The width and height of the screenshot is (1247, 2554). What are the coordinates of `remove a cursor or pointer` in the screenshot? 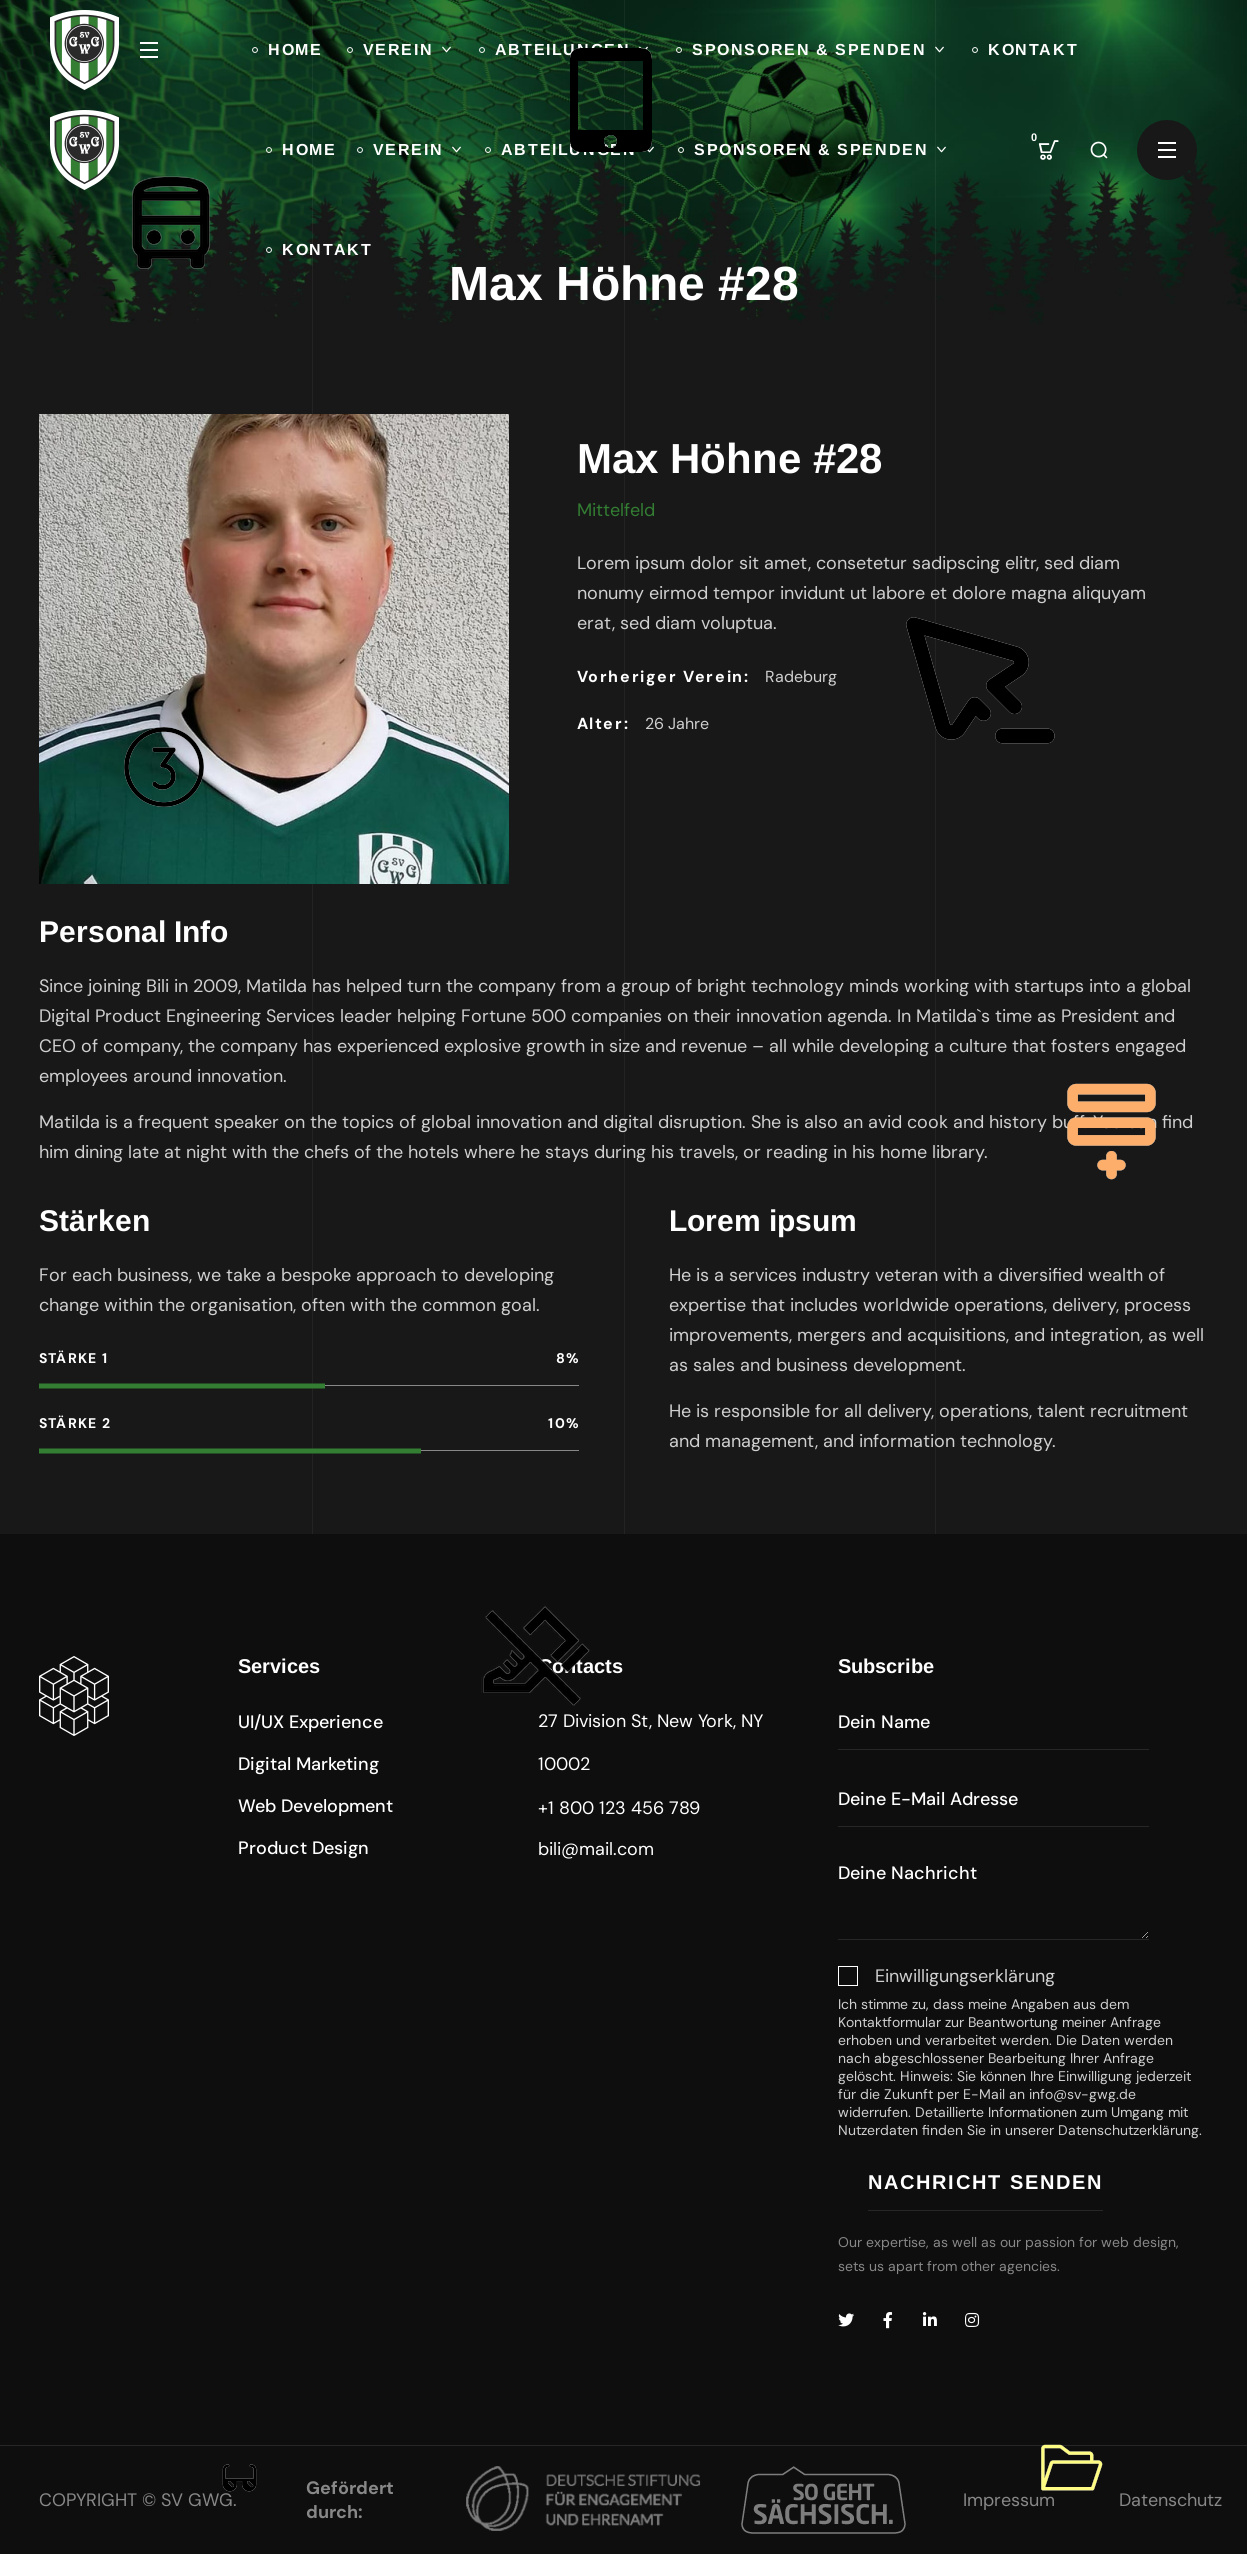 It's located at (973, 684).